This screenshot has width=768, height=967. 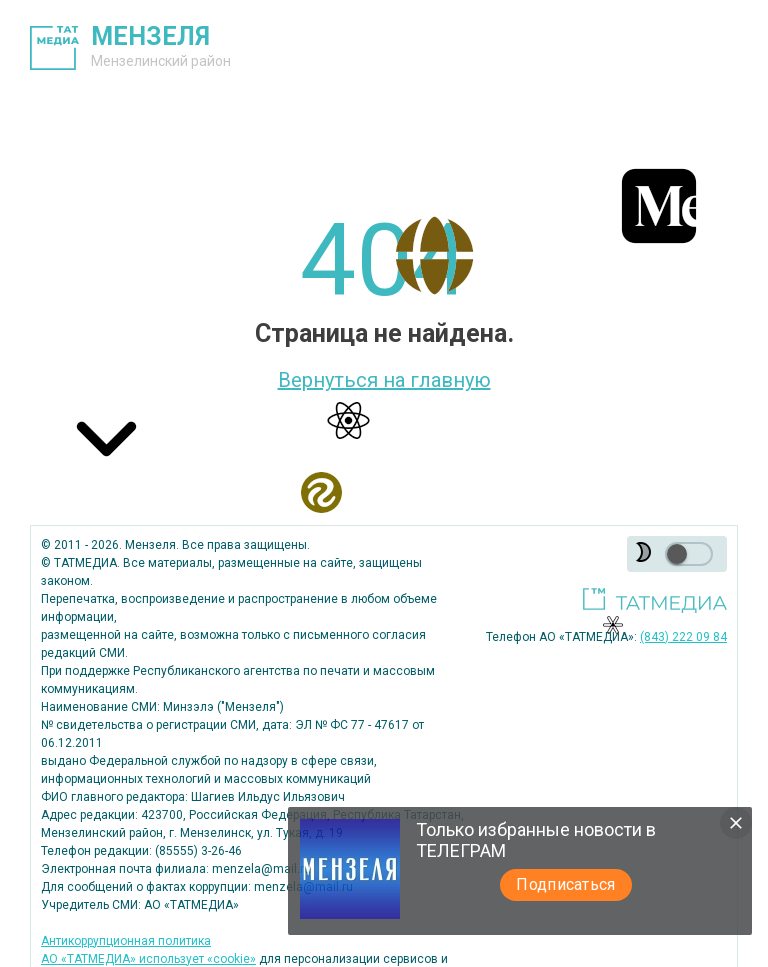 I want to click on open the Medium app, so click(x=659, y=206).